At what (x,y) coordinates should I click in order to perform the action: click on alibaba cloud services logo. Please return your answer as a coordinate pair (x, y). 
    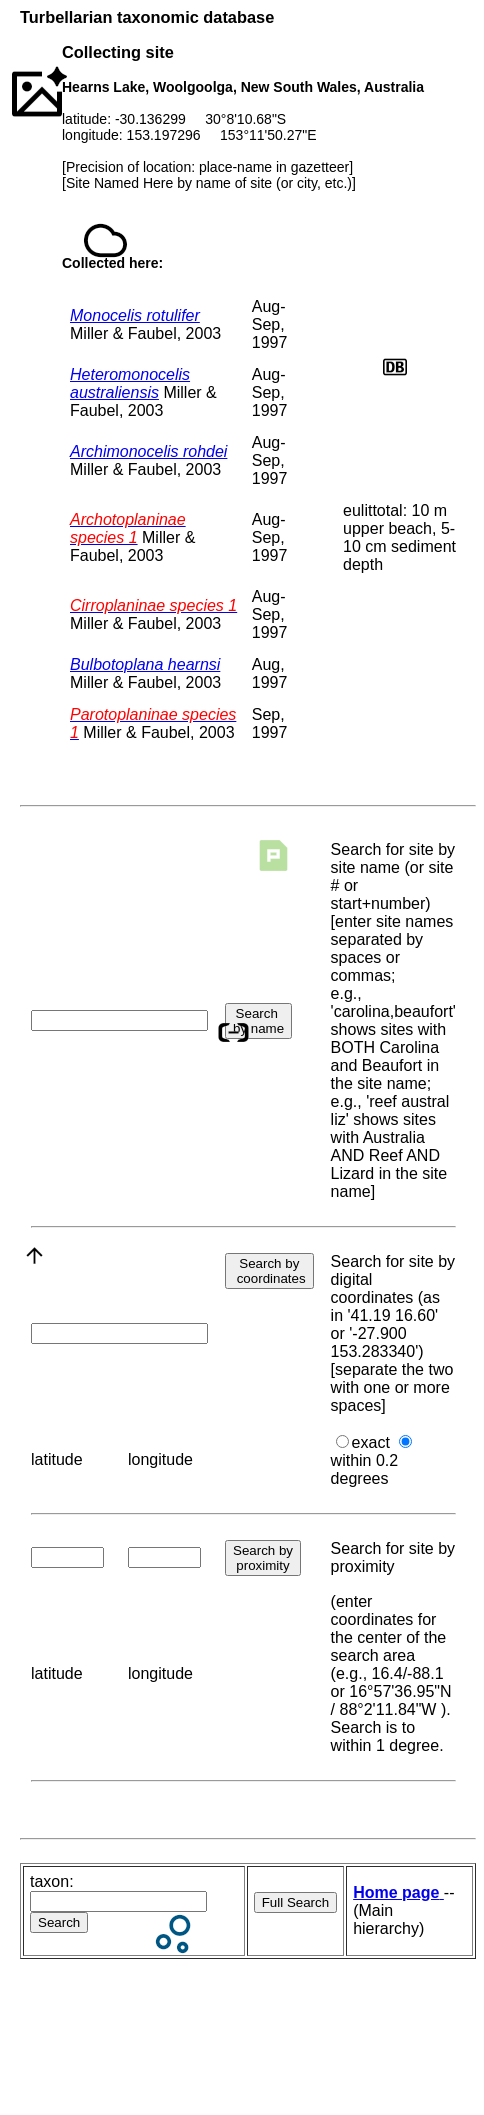
    Looking at the image, I should click on (233, 1032).